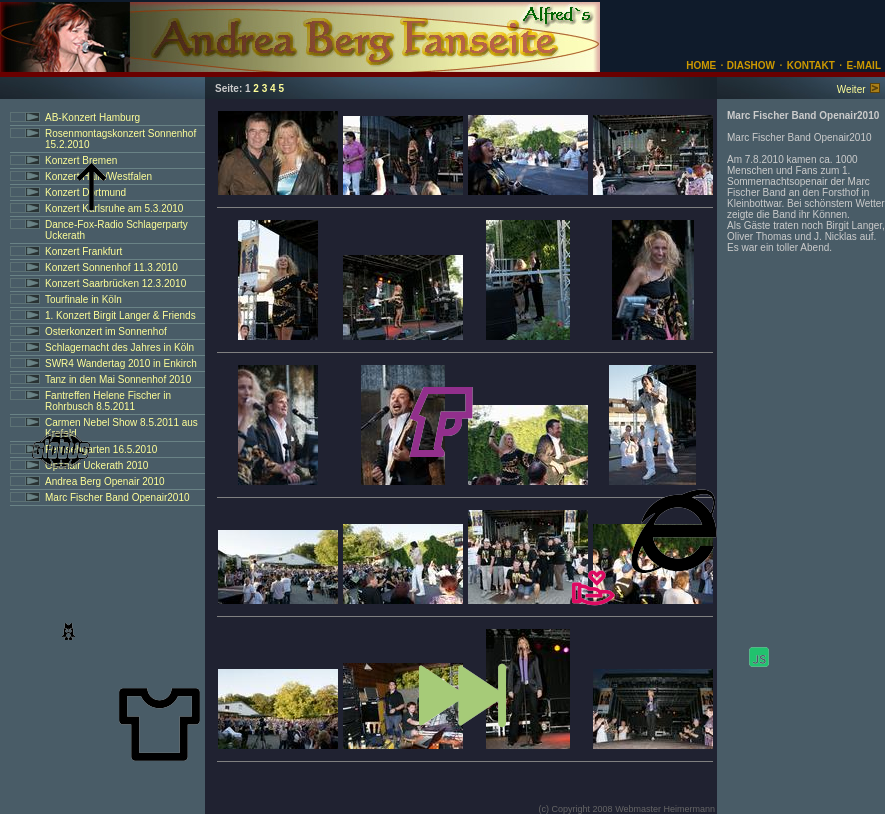 Image resolution: width=885 pixels, height=814 pixels. I want to click on scroll to top of page, so click(91, 186).